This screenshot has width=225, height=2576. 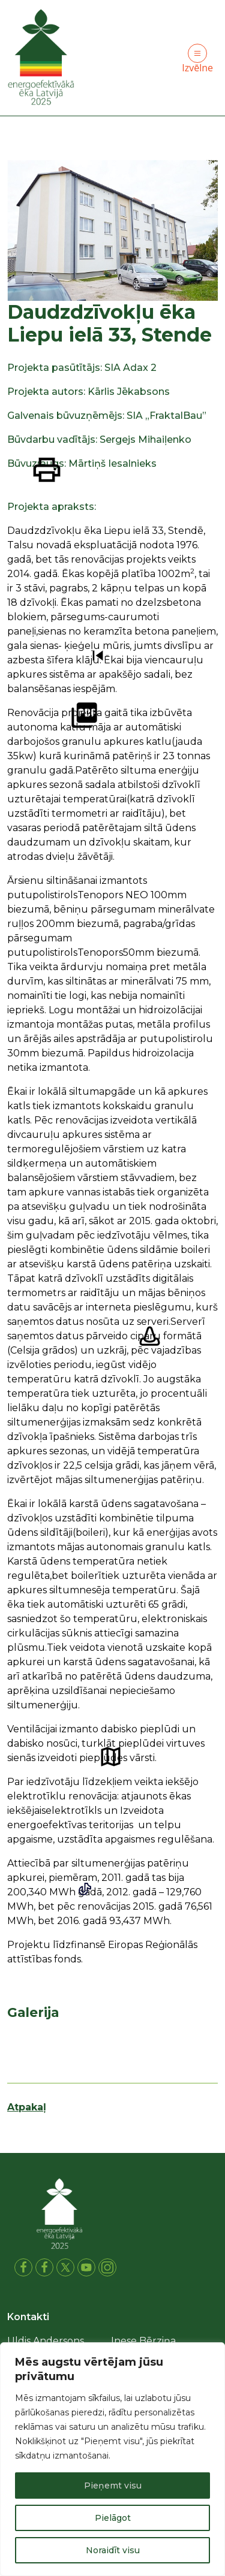 I want to click on open TikTok app, so click(x=85, y=1889).